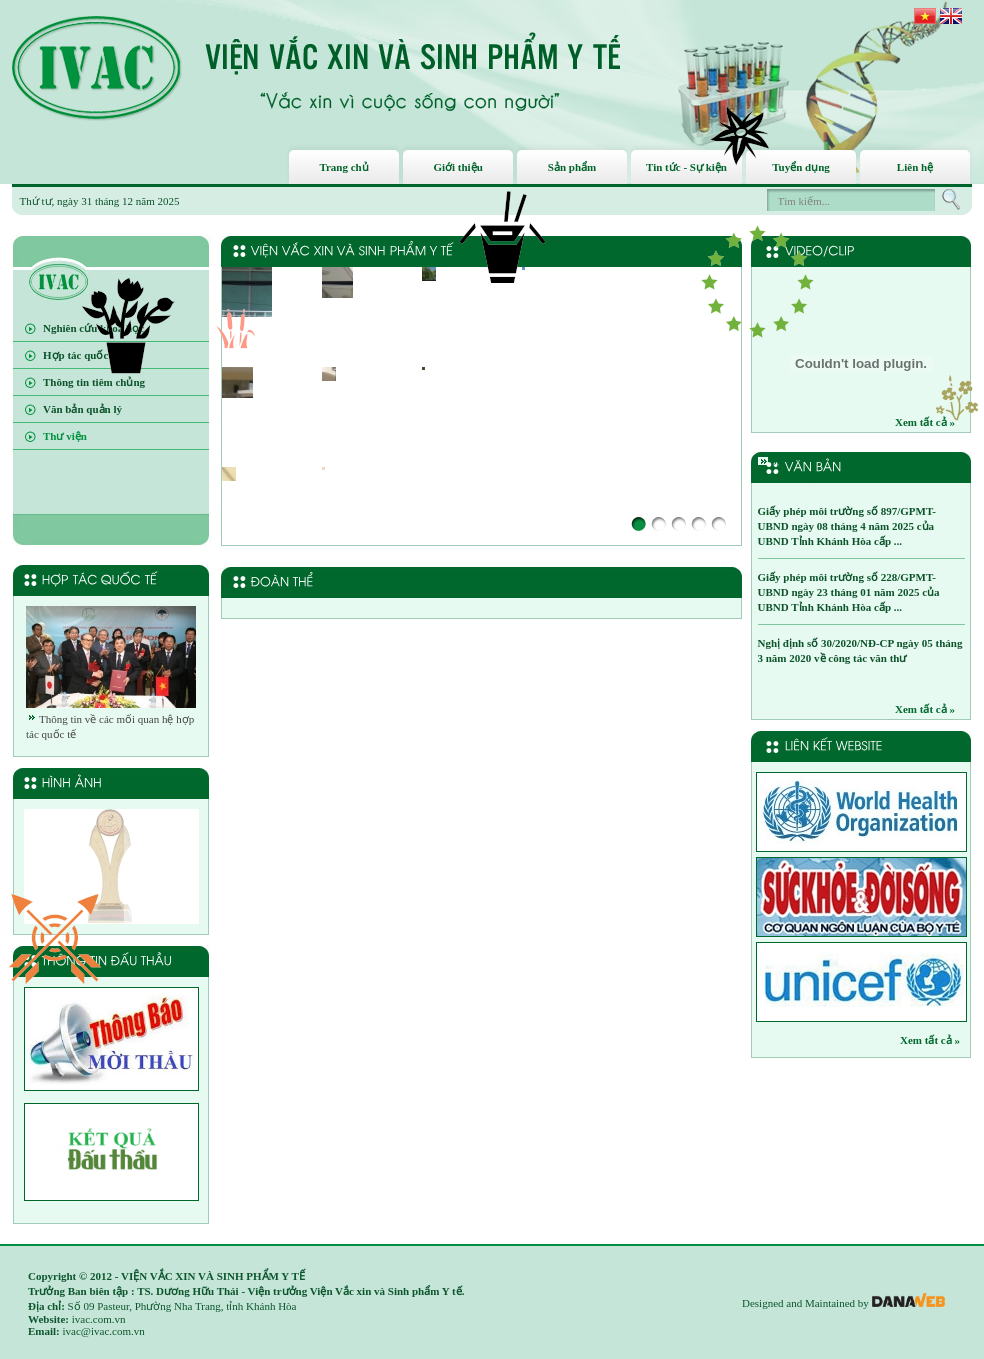 This screenshot has width=984, height=1359. I want to click on select european union as region or country, so click(757, 281).